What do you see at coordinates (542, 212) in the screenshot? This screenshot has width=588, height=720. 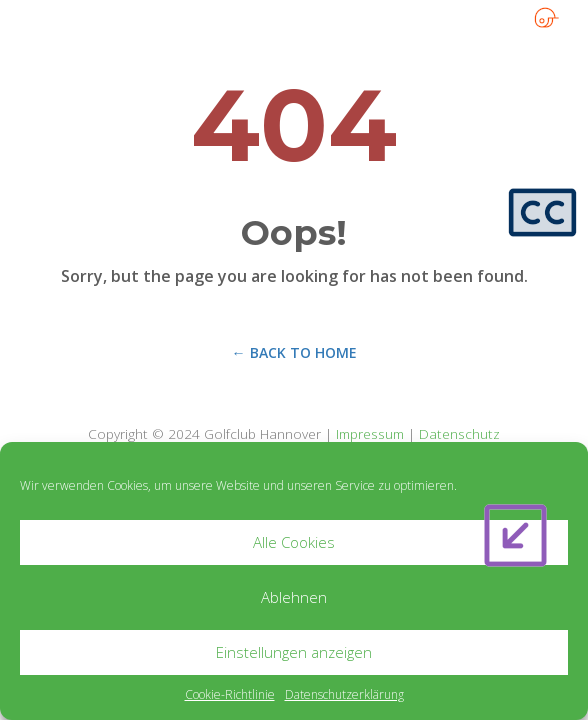 I see `enable closed captions for video content` at bounding box center [542, 212].